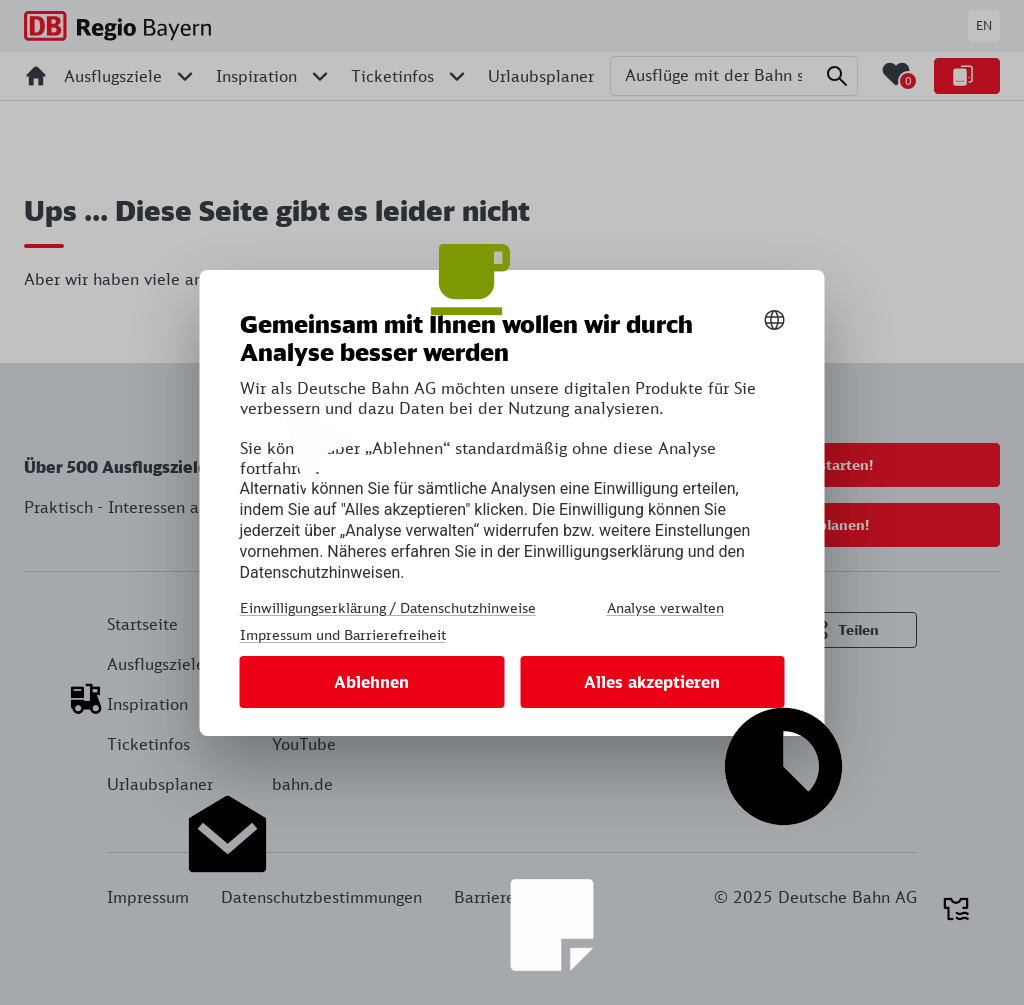 The image size is (1024, 1005). What do you see at coordinates (227, 837) in the screenshot?
I see `indicates a read or opened email` at bounding box center [227, 837].